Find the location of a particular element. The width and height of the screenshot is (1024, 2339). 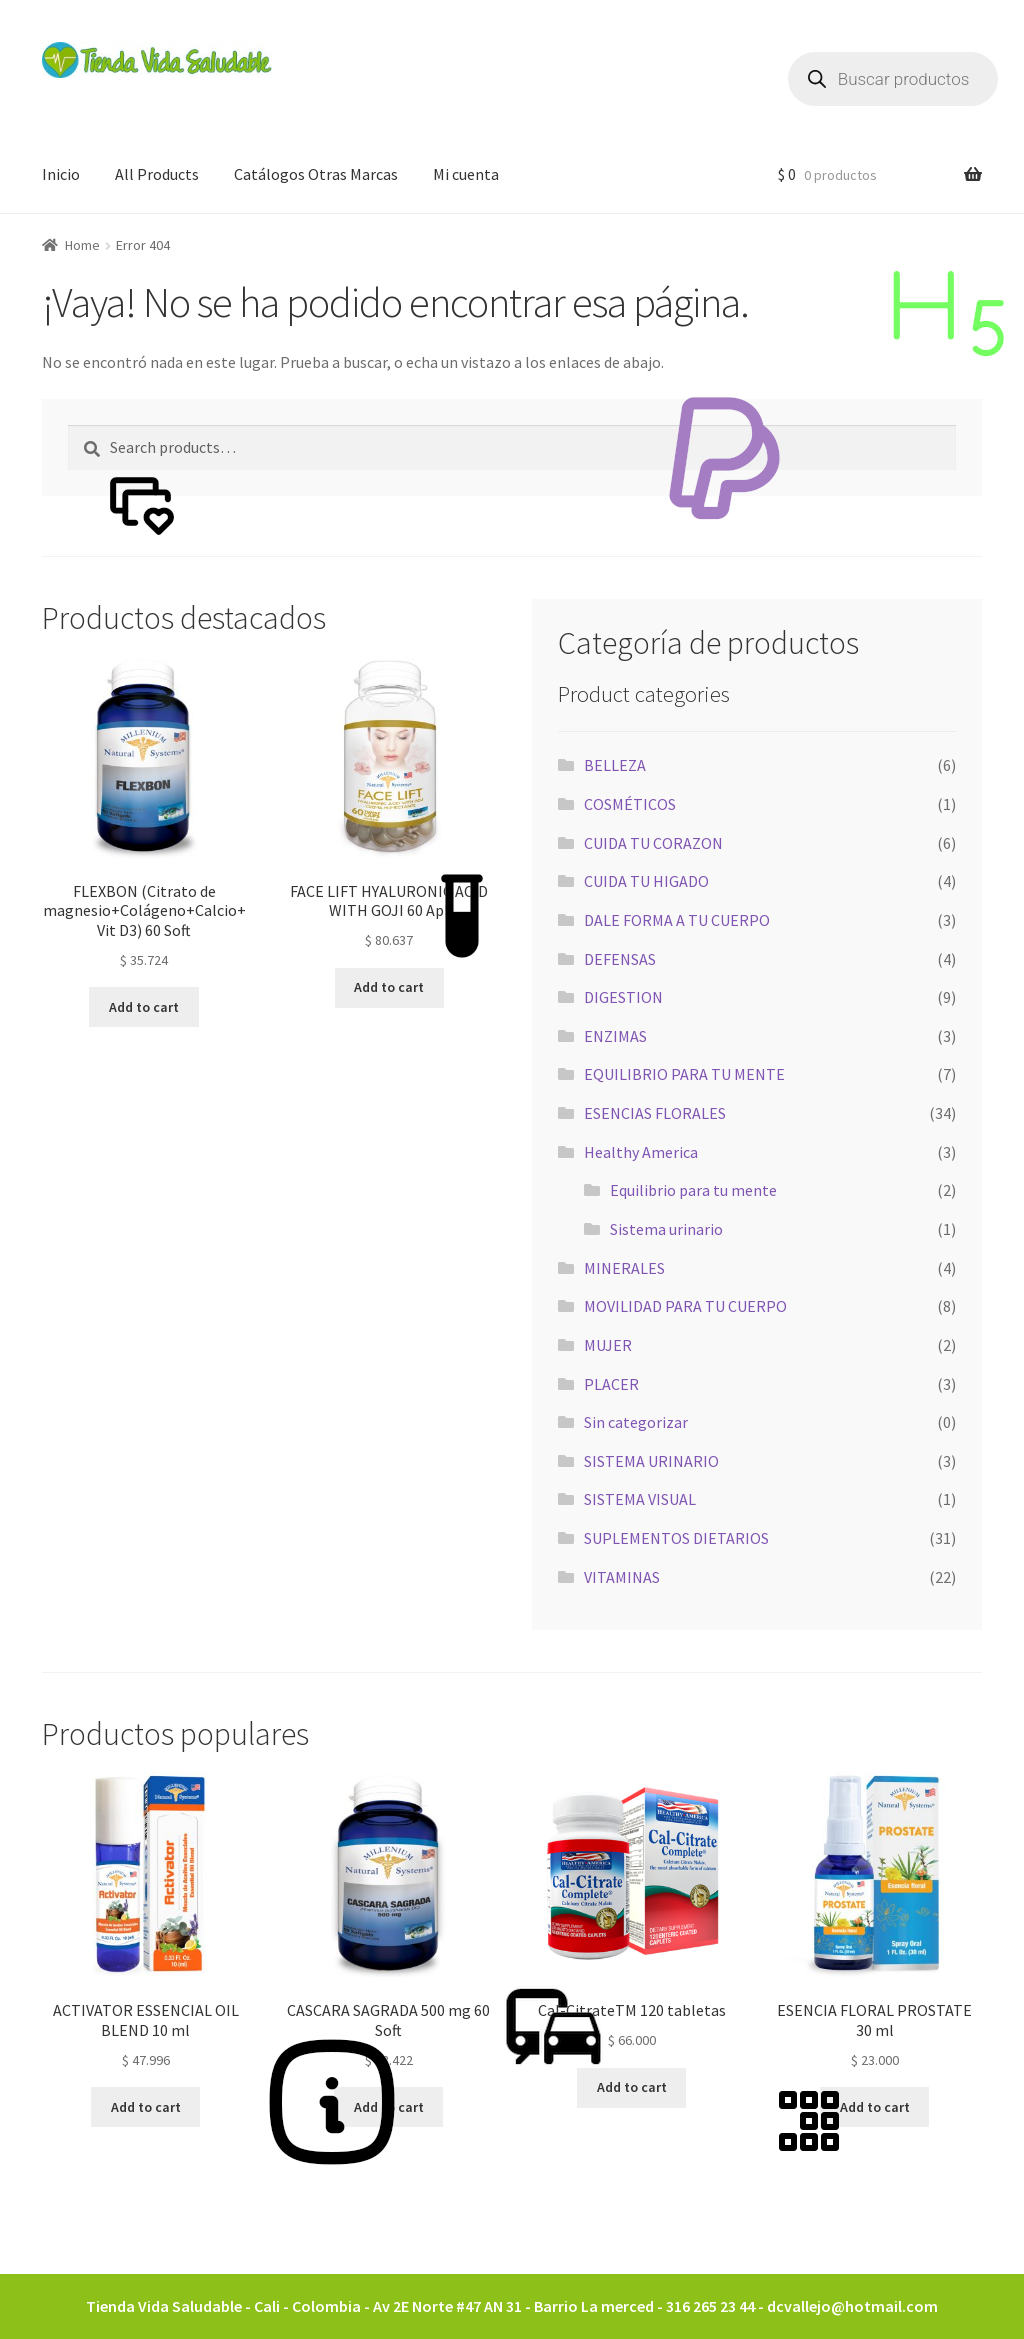

view test results or lab data is located at coordinates (462, 916).